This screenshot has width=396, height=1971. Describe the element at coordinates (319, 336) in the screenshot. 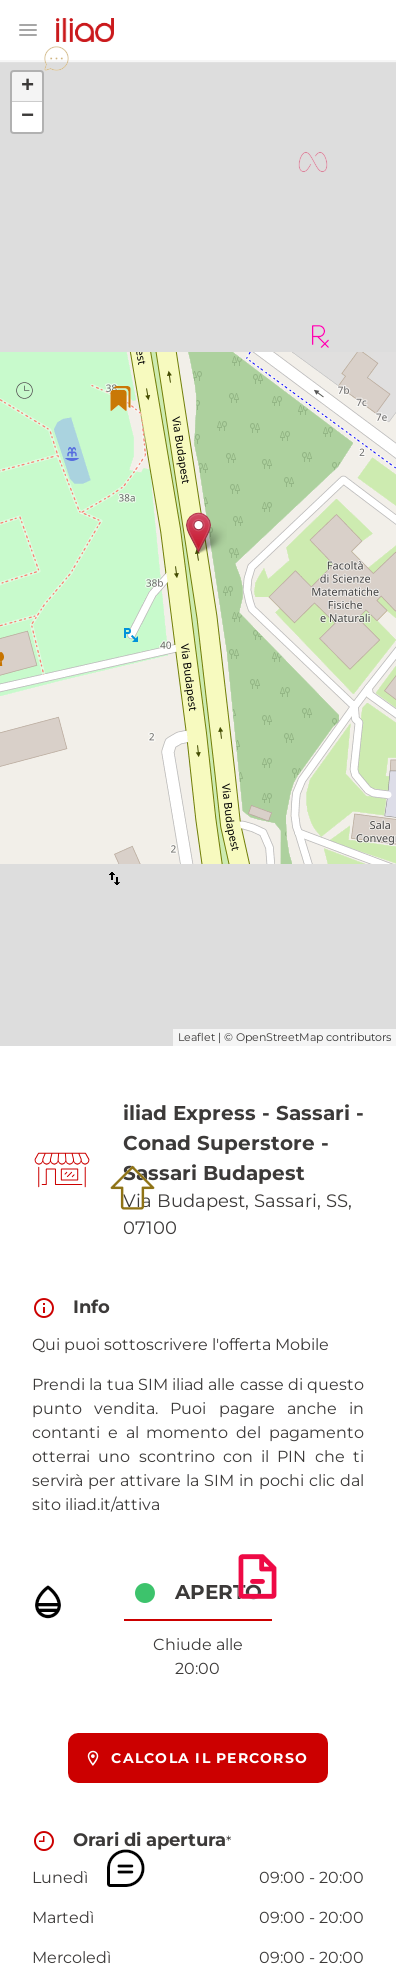

I see `view prescription details` at that location.